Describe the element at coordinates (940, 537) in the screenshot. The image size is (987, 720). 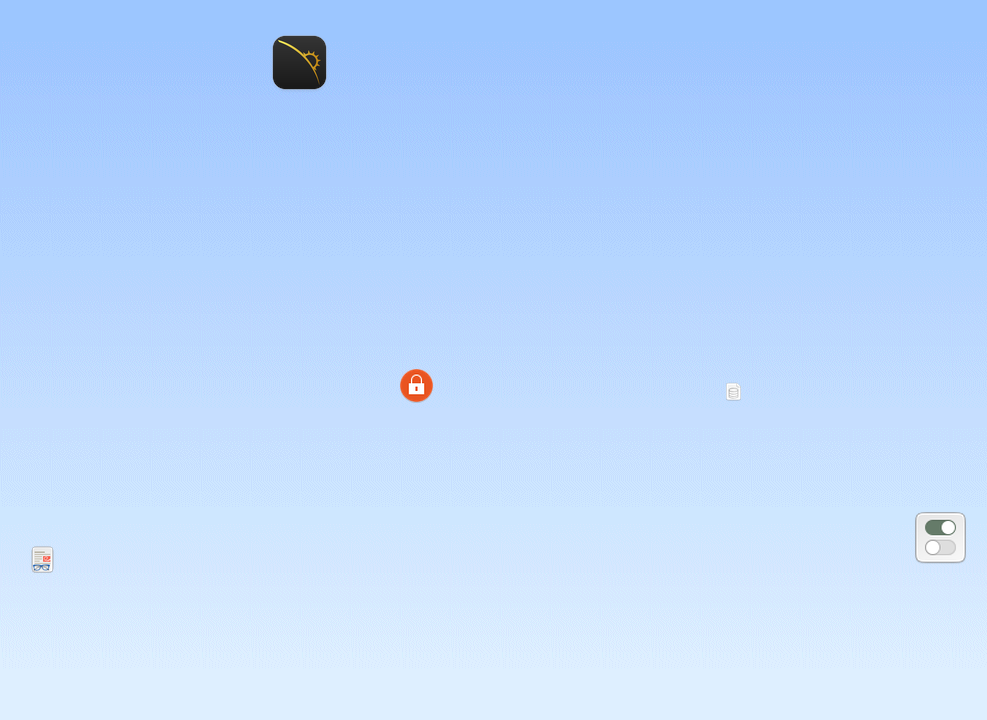
I see `open gnome tweaks settings` at that location.